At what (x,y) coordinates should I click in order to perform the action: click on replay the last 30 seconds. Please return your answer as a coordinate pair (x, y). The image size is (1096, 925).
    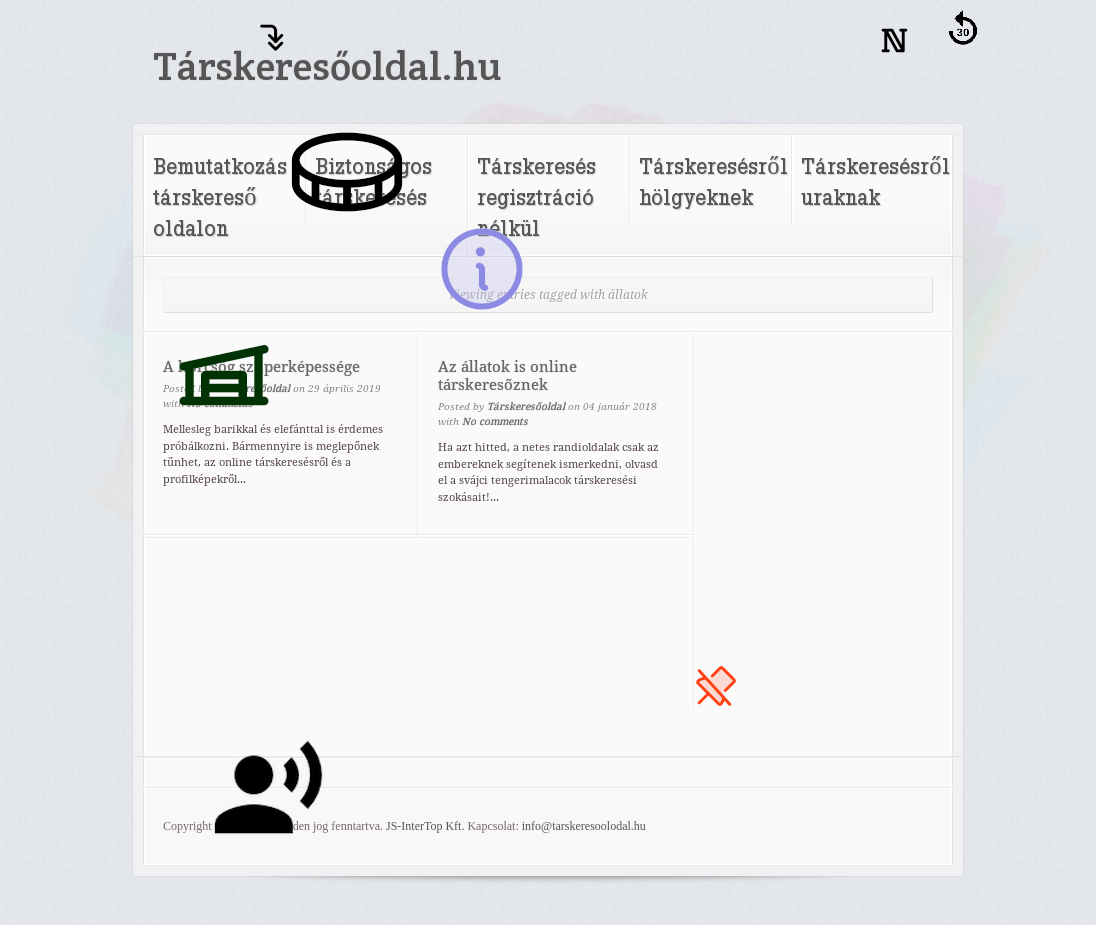
    Looking at the image, I should click on (963, 29).